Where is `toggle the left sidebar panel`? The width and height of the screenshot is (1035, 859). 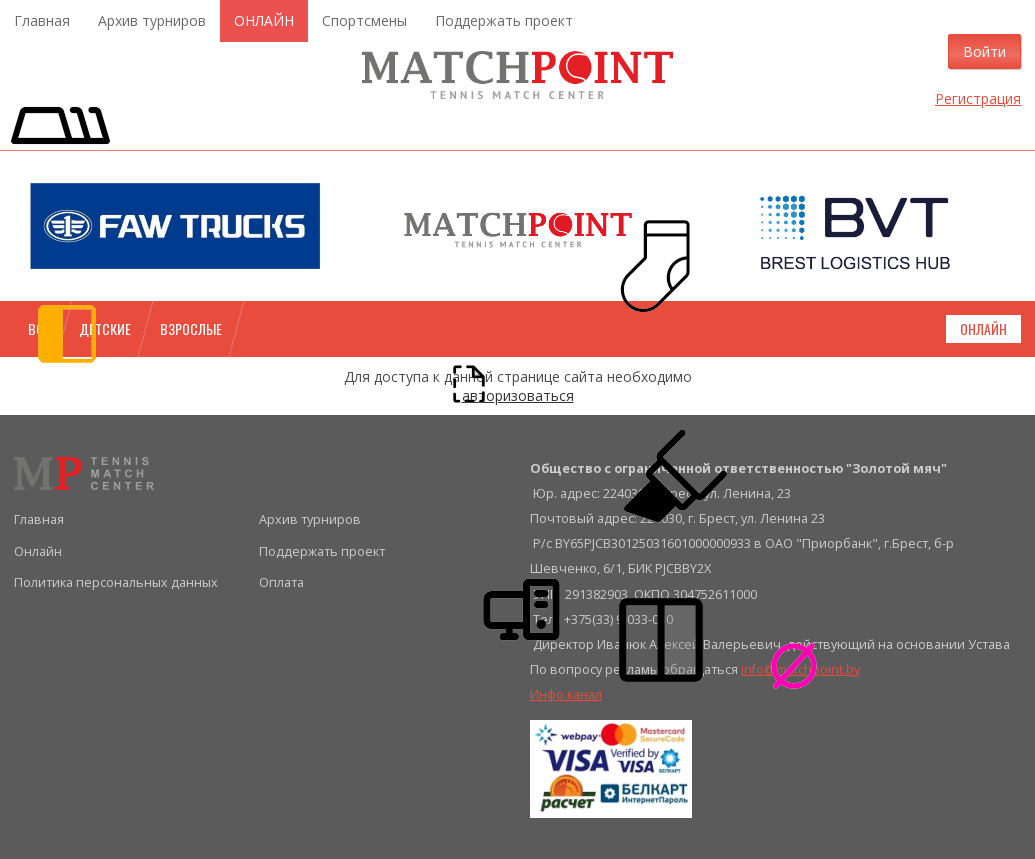
toggle the left sidebar panel is located at coordinates (67, 334).